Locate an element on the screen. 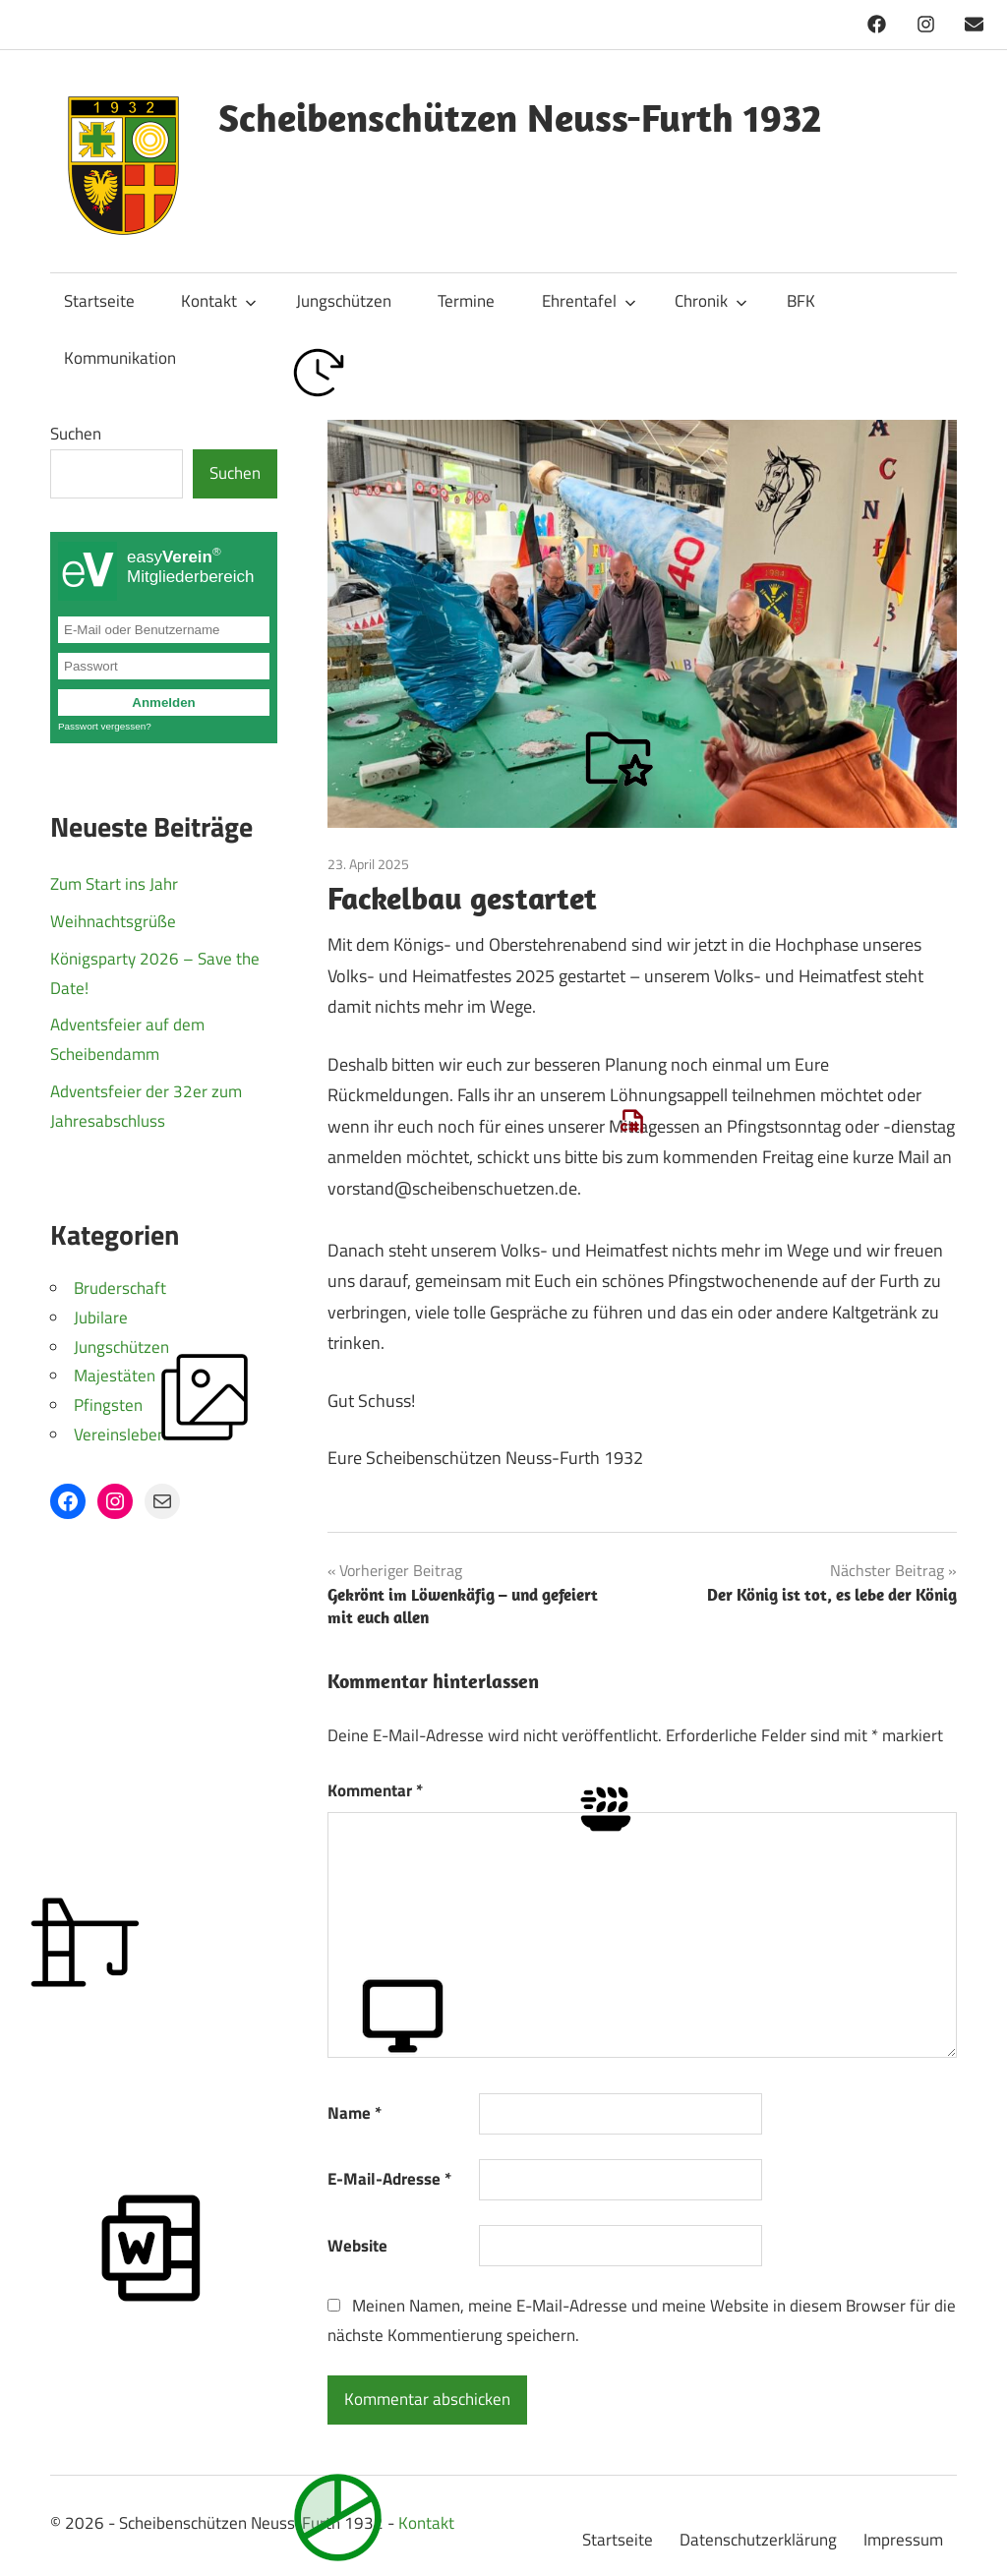 The image size is (1007, 2576). open a C# source code file is located at coordinates (632, 1121).